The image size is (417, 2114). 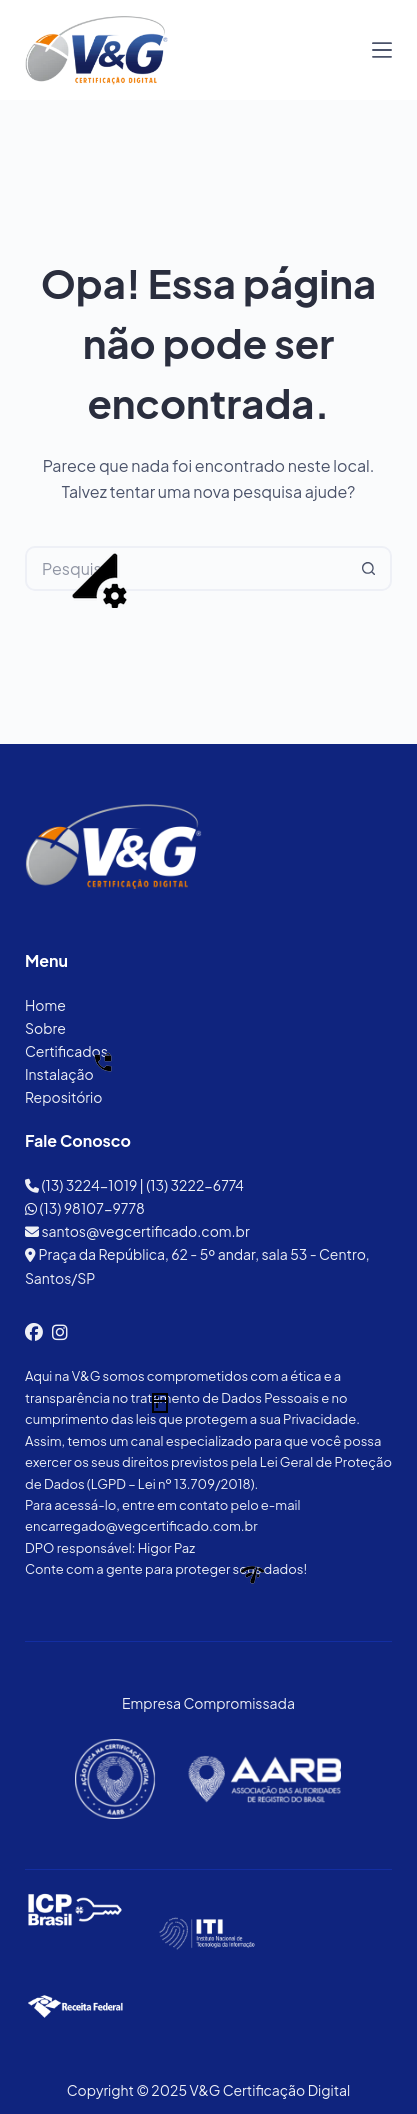 I want to click on access data or network settings, so click(x=98, y=579).